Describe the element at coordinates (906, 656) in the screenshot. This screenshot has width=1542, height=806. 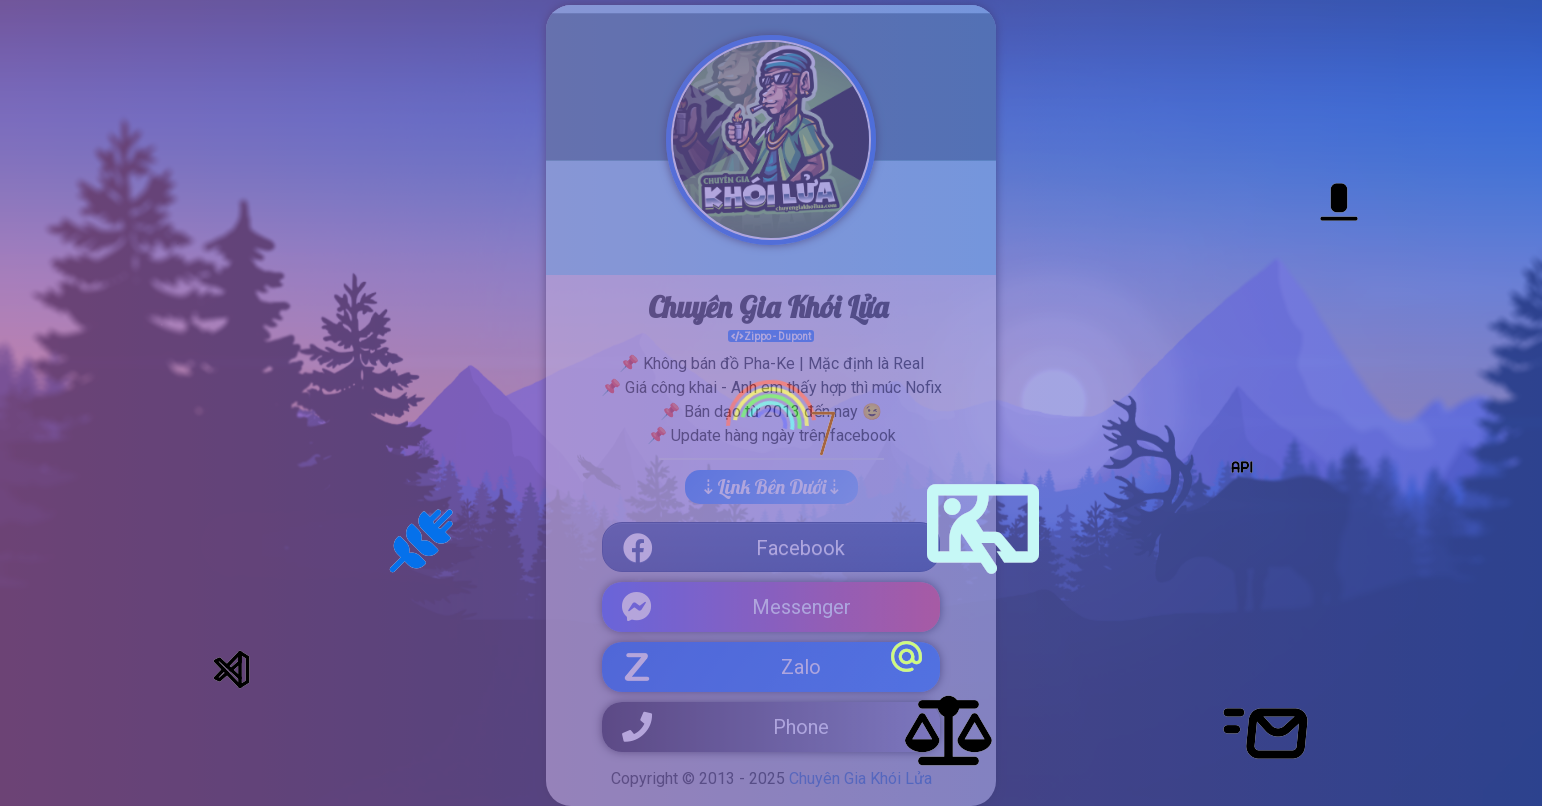
I see `mention a user in a post or comment` at that location.